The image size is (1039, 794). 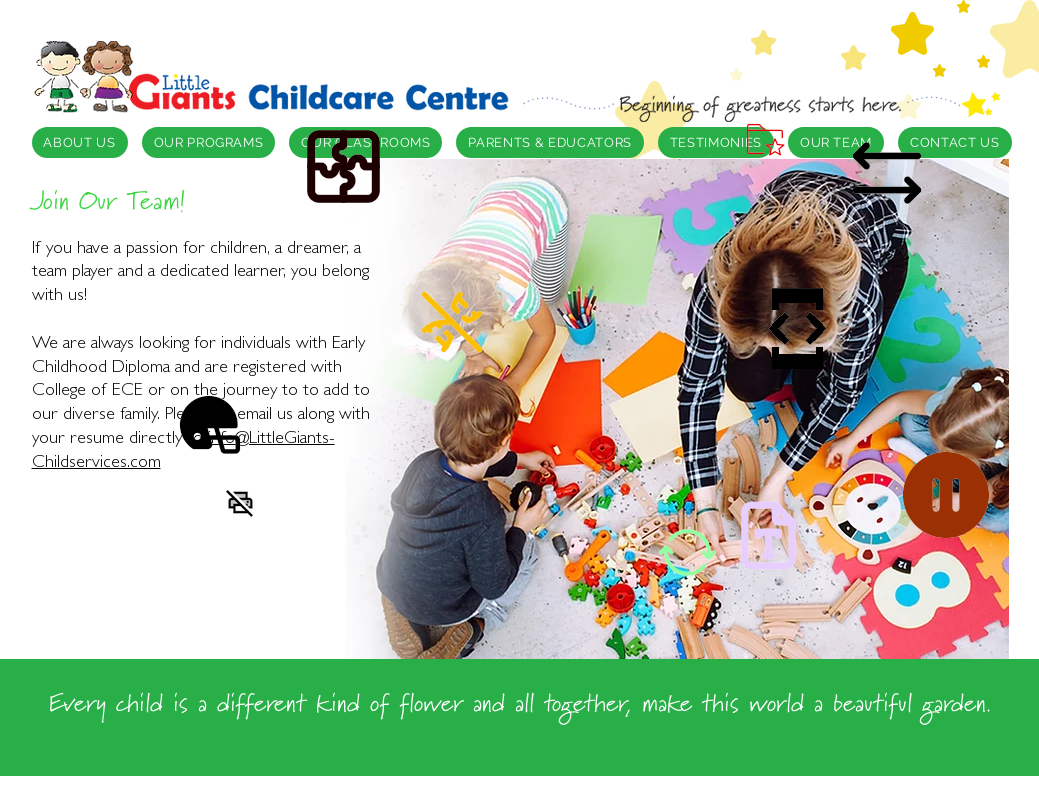 What do you see at coordinates (946, 495) in the screenshot?
I see `pause media playback` at bounding box center [946, 495].